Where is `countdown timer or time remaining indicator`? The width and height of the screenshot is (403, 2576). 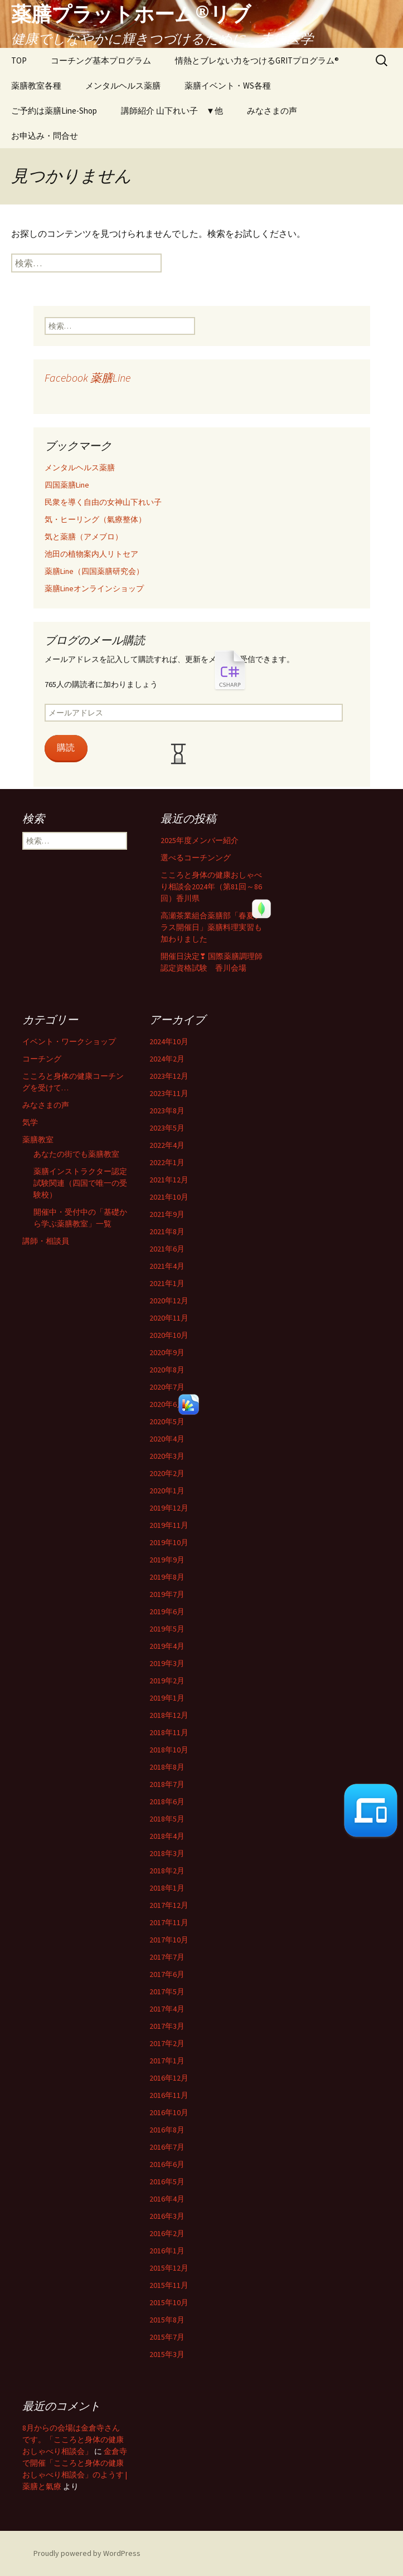
countdown timer or time remaining indicator is located at coordinates (178, 754).